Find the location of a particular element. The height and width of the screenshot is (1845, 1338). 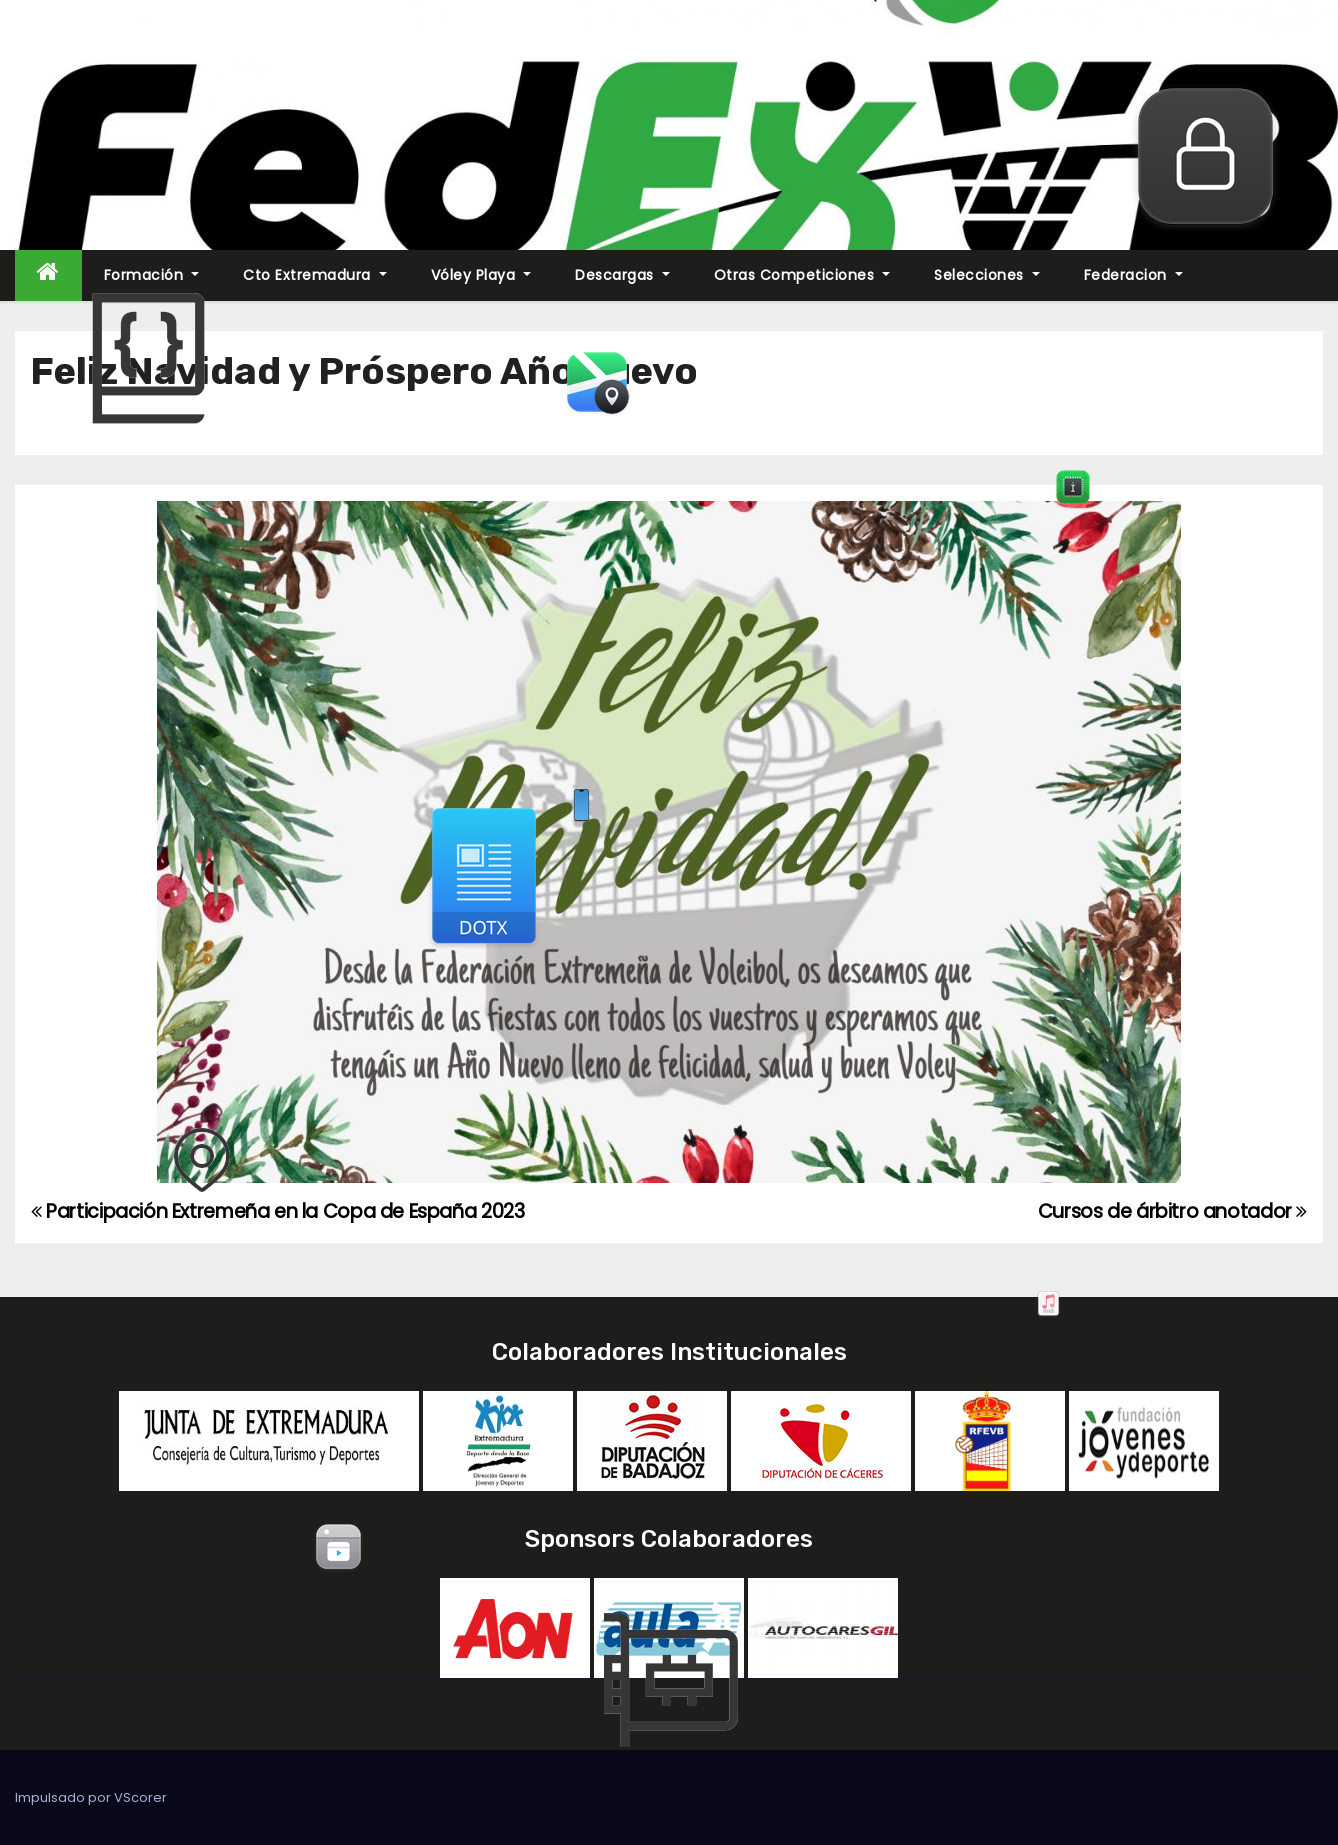

a microsoft word template file (.dotx) is located at coordinates (484, 878).